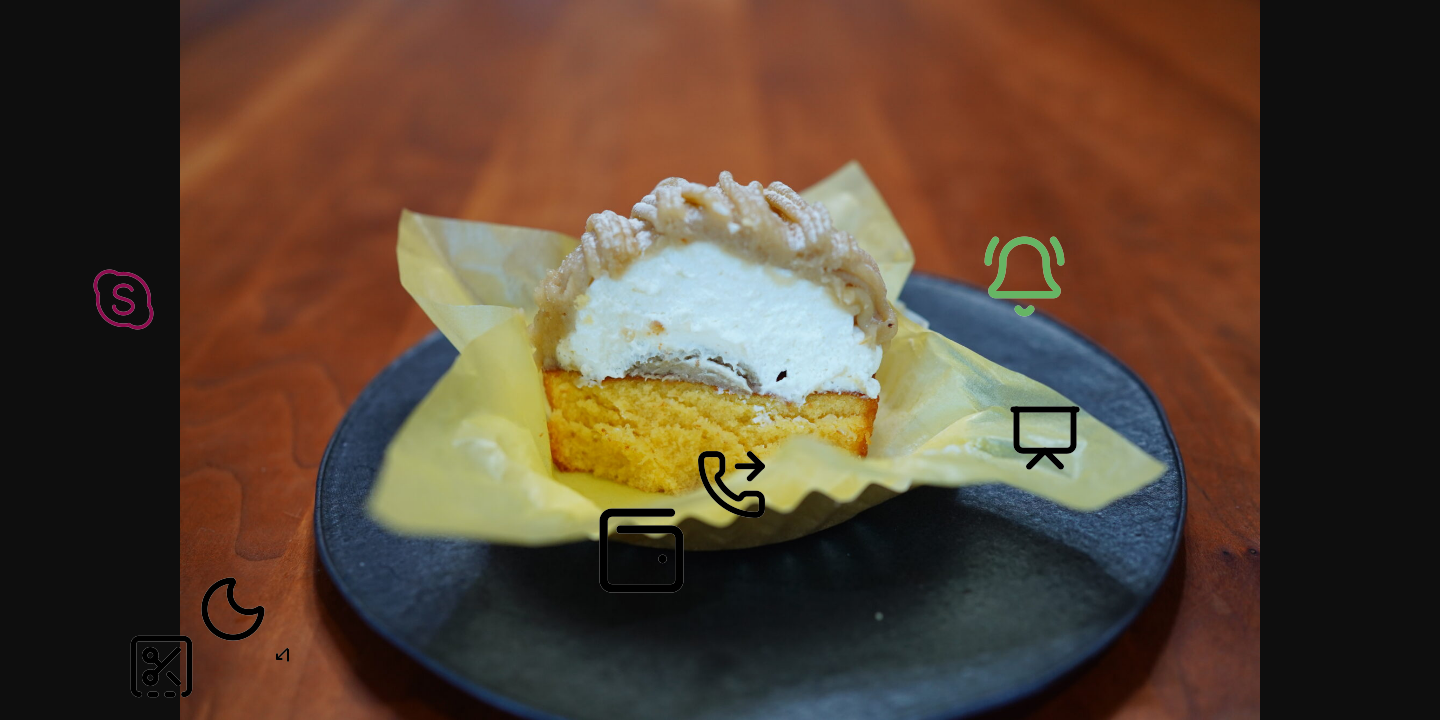 The height and width of the screenshot is (720, 1440). Describe the element at coordinates (161, 666) in the screenshot. I see `cut or crop selection area` at that location.